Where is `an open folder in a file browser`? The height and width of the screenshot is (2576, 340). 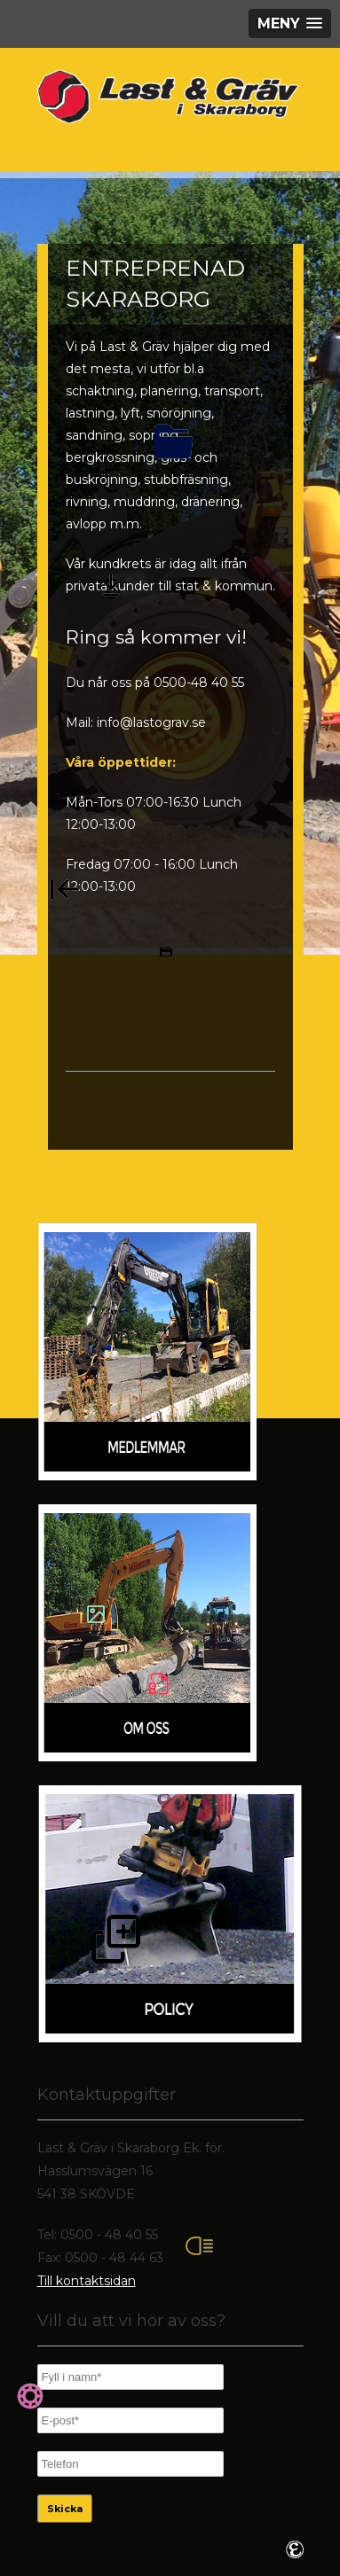
an open folder in a file browser is located at coordinates (174, 441).